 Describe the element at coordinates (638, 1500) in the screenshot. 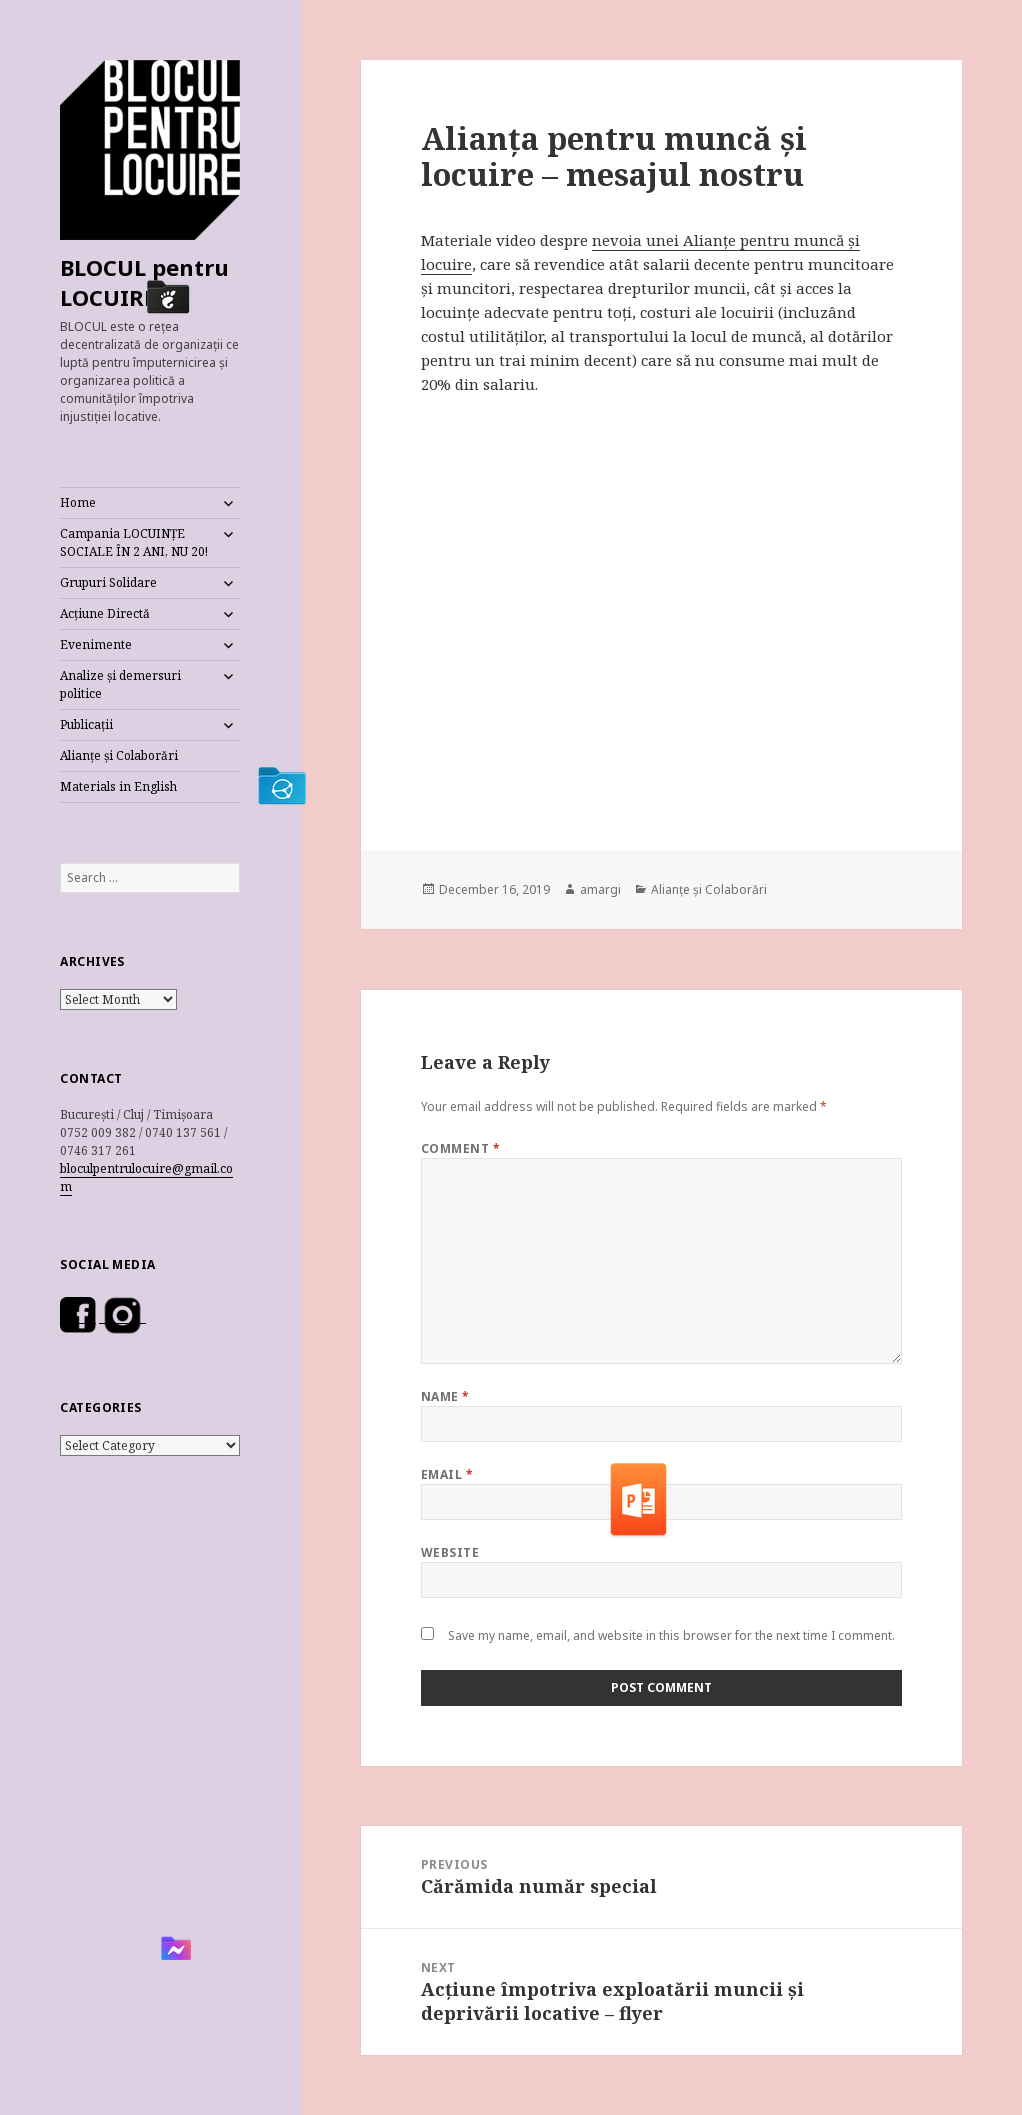

I see `presentation template file type indicator` at that location.